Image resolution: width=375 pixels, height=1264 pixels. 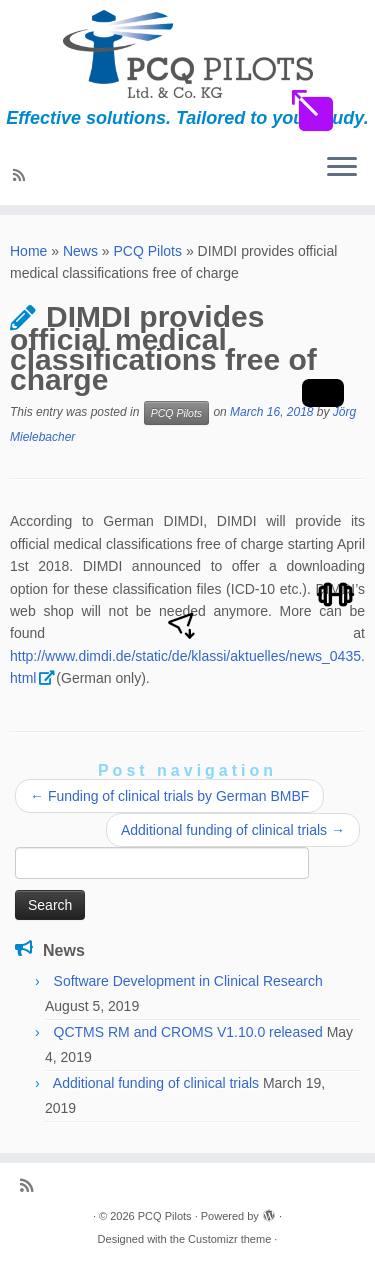 I want to click on set image crop to 3:2 aspect ratio, so click(x=323, y=393).